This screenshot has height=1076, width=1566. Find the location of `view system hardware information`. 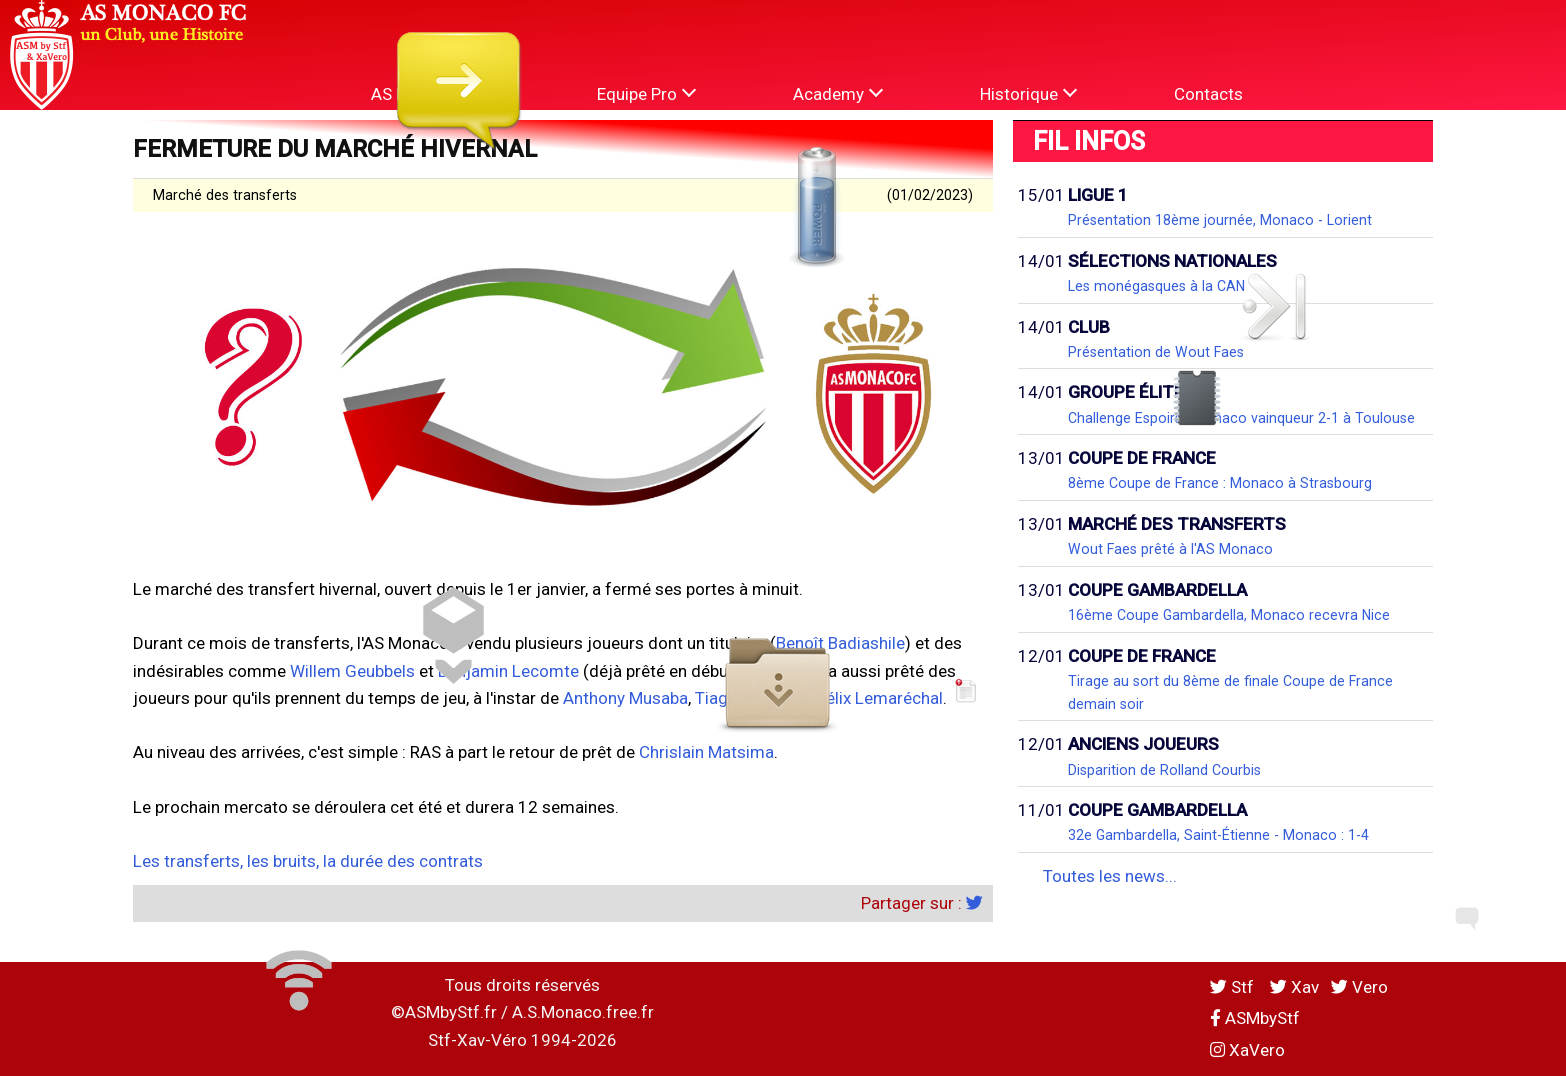

view system hardware information is located at coordinates (1197, 398).